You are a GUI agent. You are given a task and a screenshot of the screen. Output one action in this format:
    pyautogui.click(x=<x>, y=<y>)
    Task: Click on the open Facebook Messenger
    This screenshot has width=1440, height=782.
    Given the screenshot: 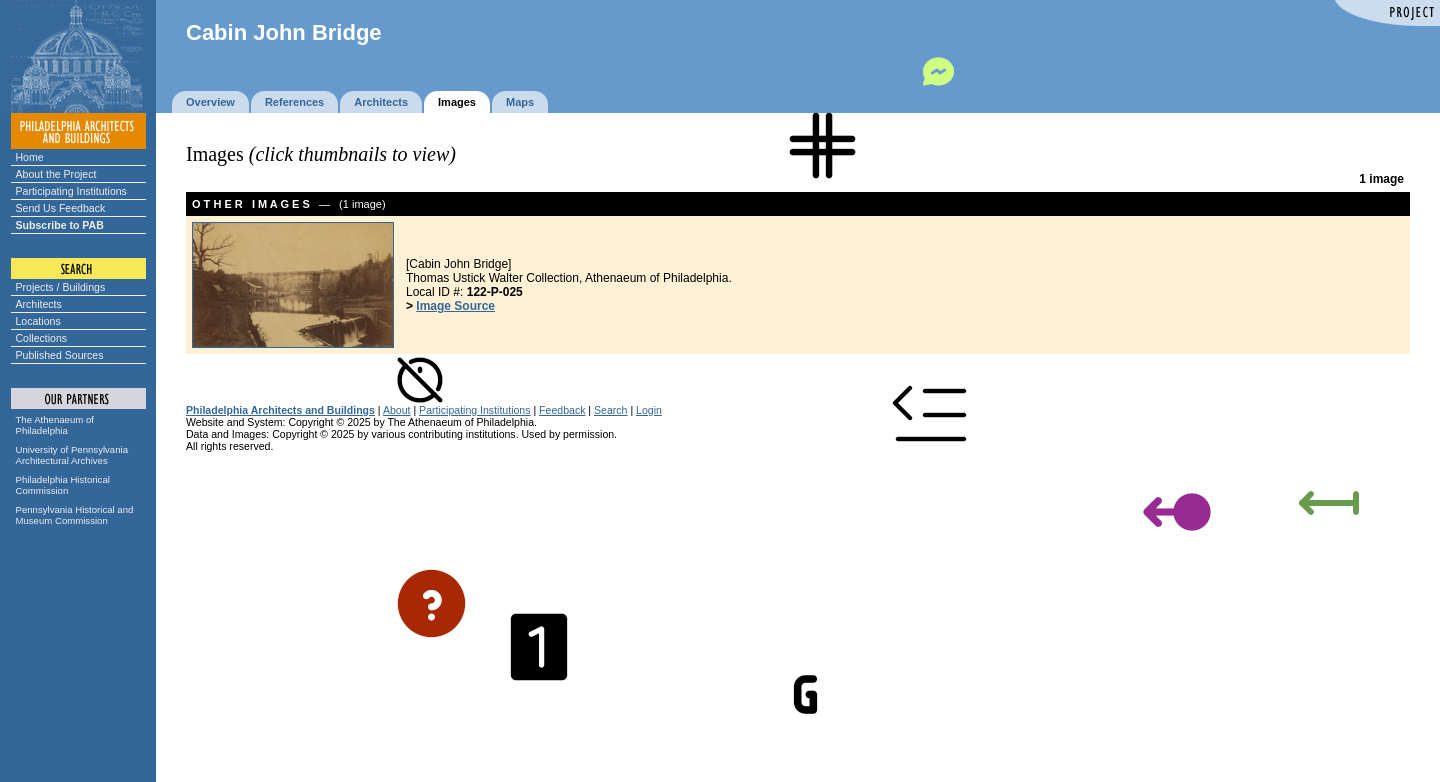 What is the action you would take?
    pyautogui.click(x=938, y=71)
    